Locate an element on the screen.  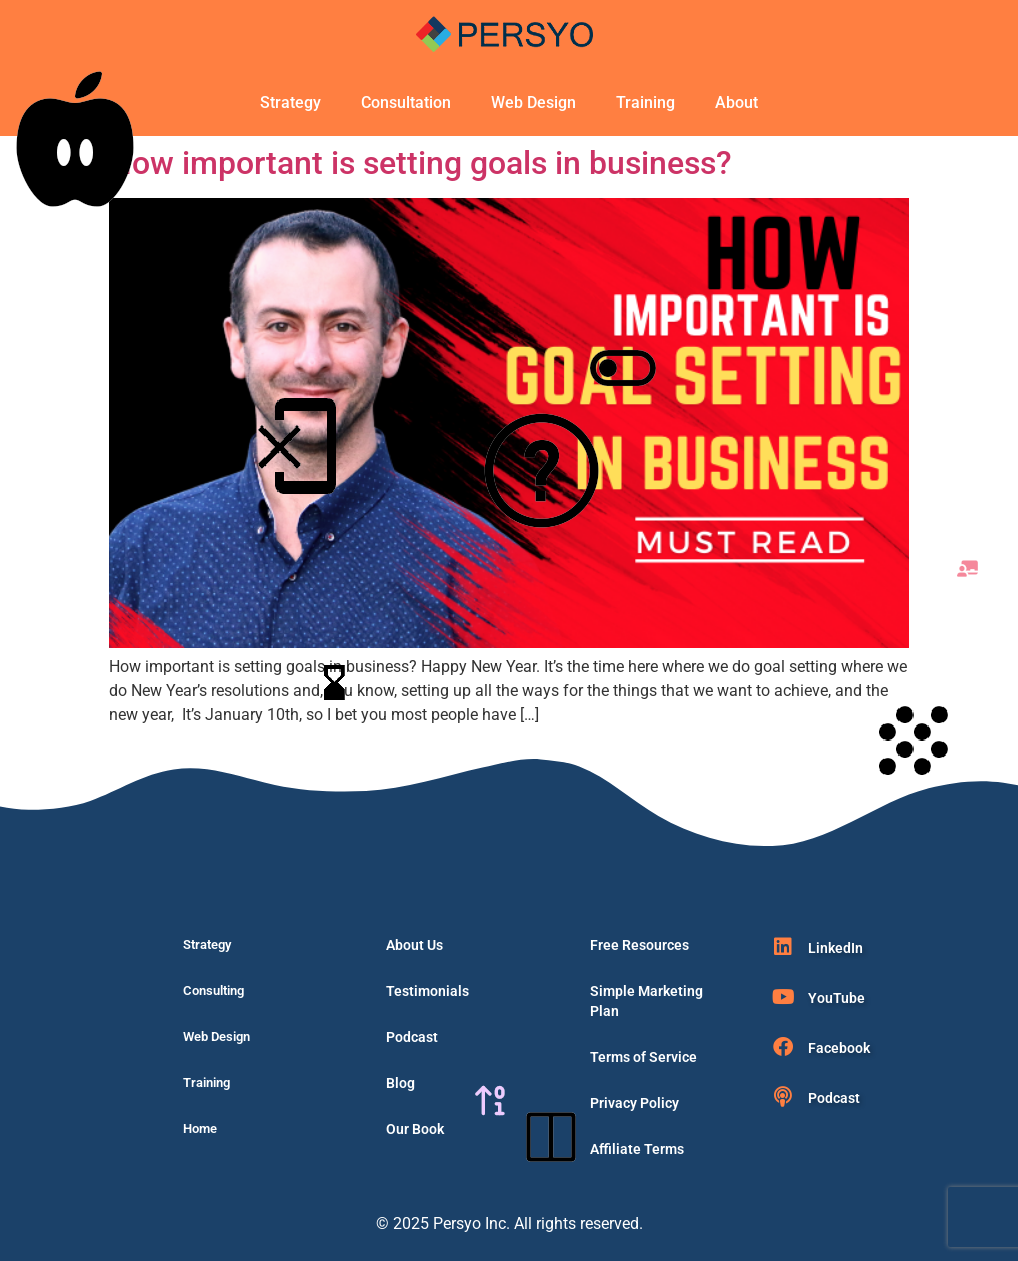
access teaching or presentation tools is located at coordinates (968, 568).